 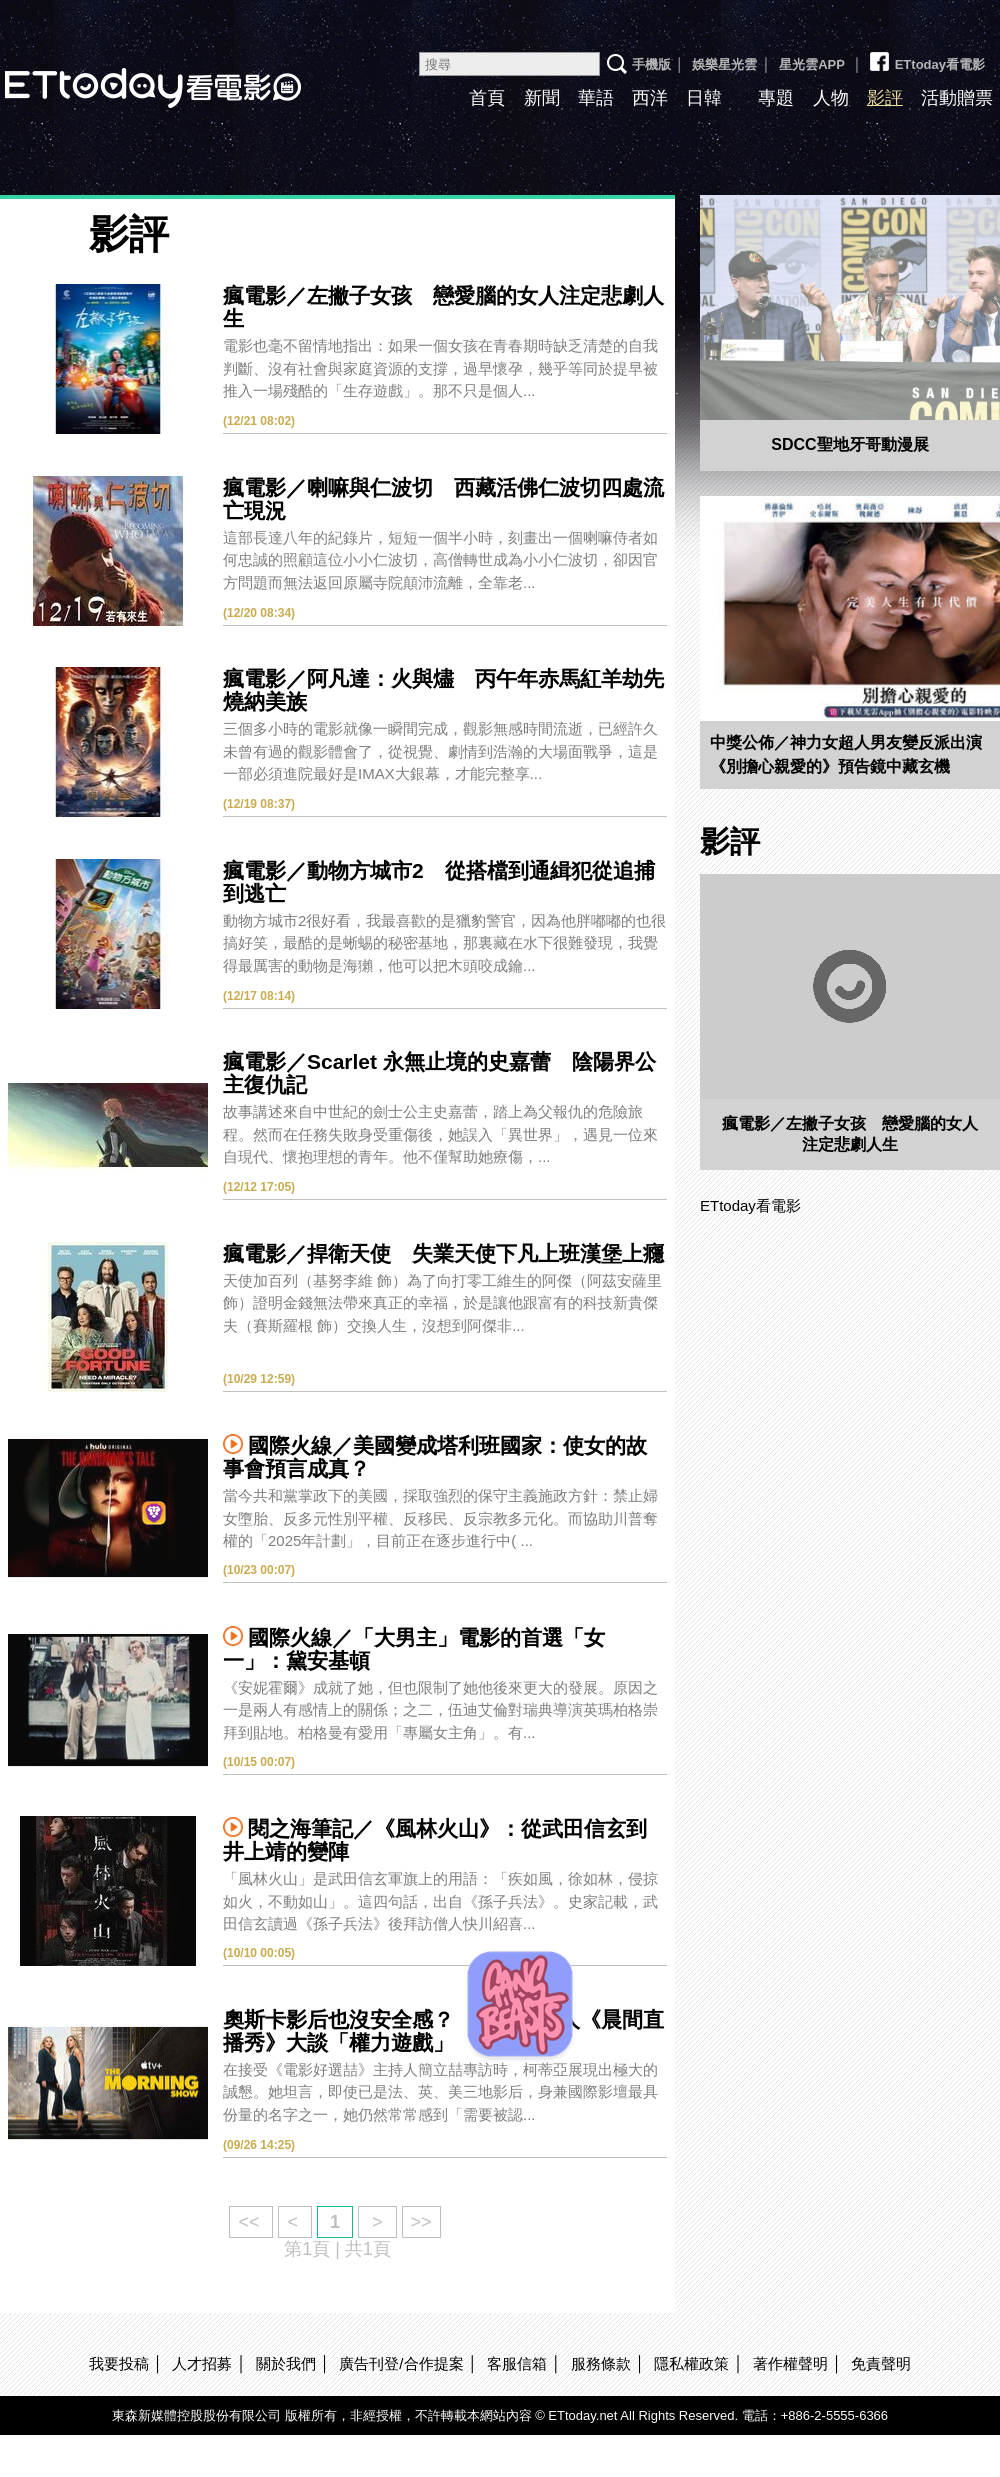 I want to click on launch Gang Beasts game, so click(x=520, y=2004).